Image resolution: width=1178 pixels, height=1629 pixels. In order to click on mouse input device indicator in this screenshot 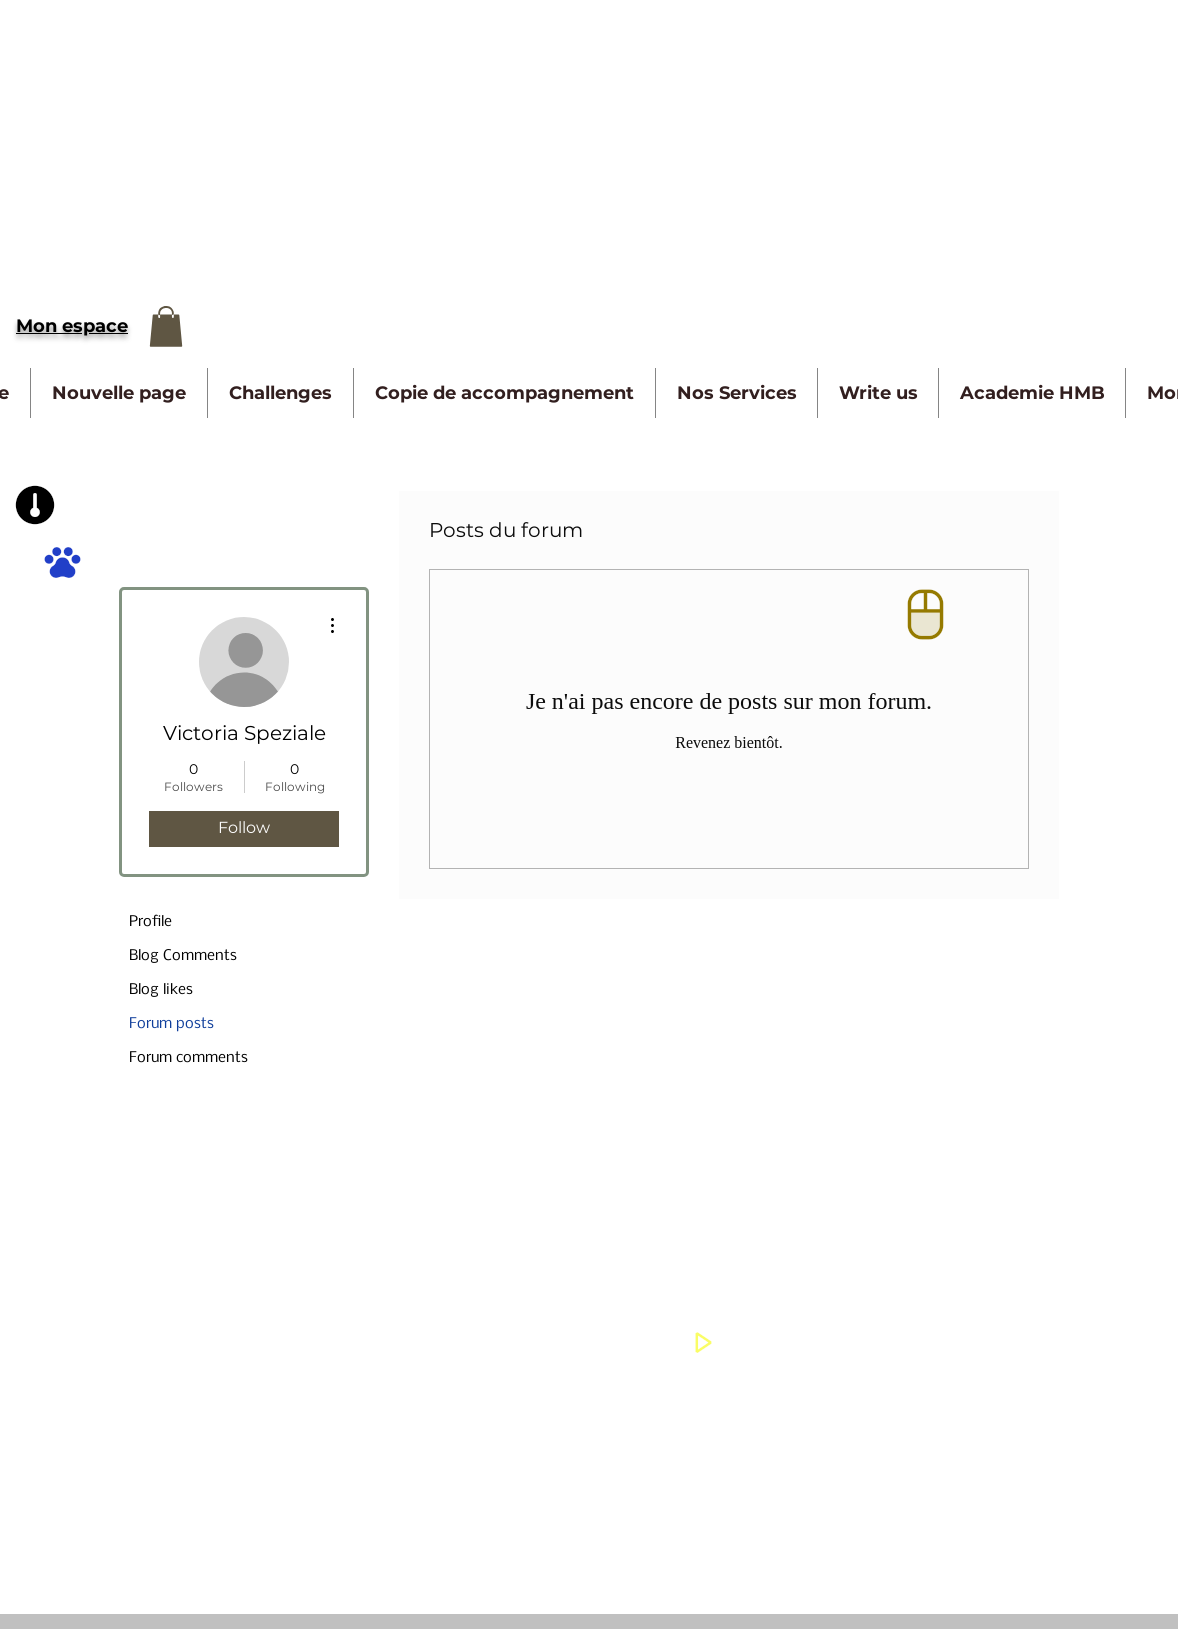, I will do `click(925, 614)`.